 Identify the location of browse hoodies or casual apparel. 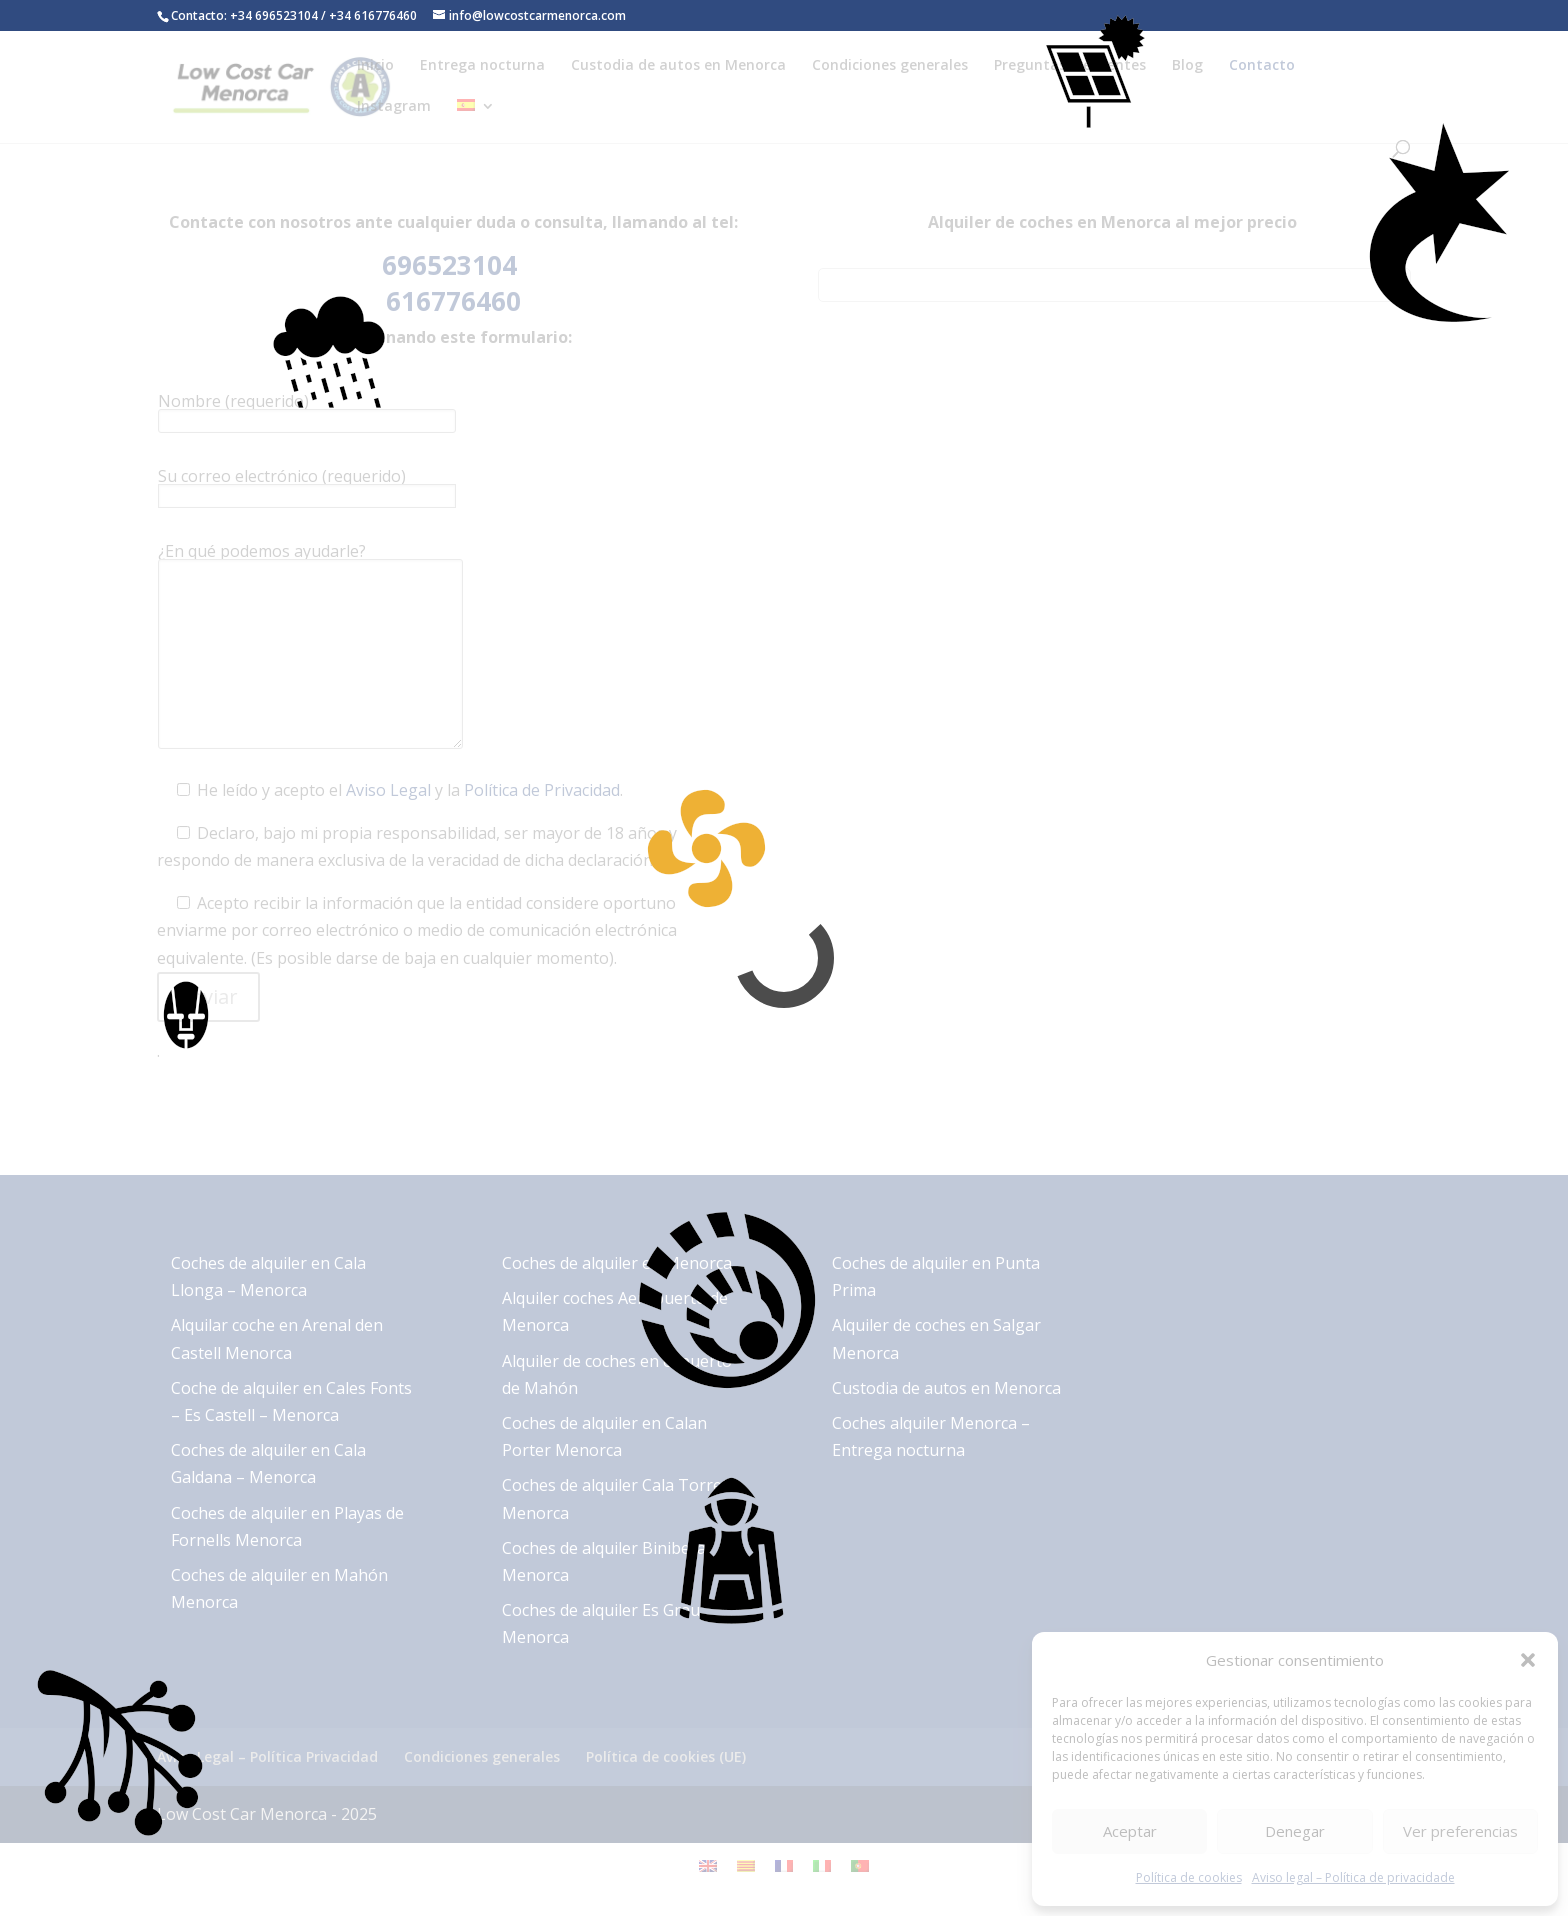
(731, 1549).